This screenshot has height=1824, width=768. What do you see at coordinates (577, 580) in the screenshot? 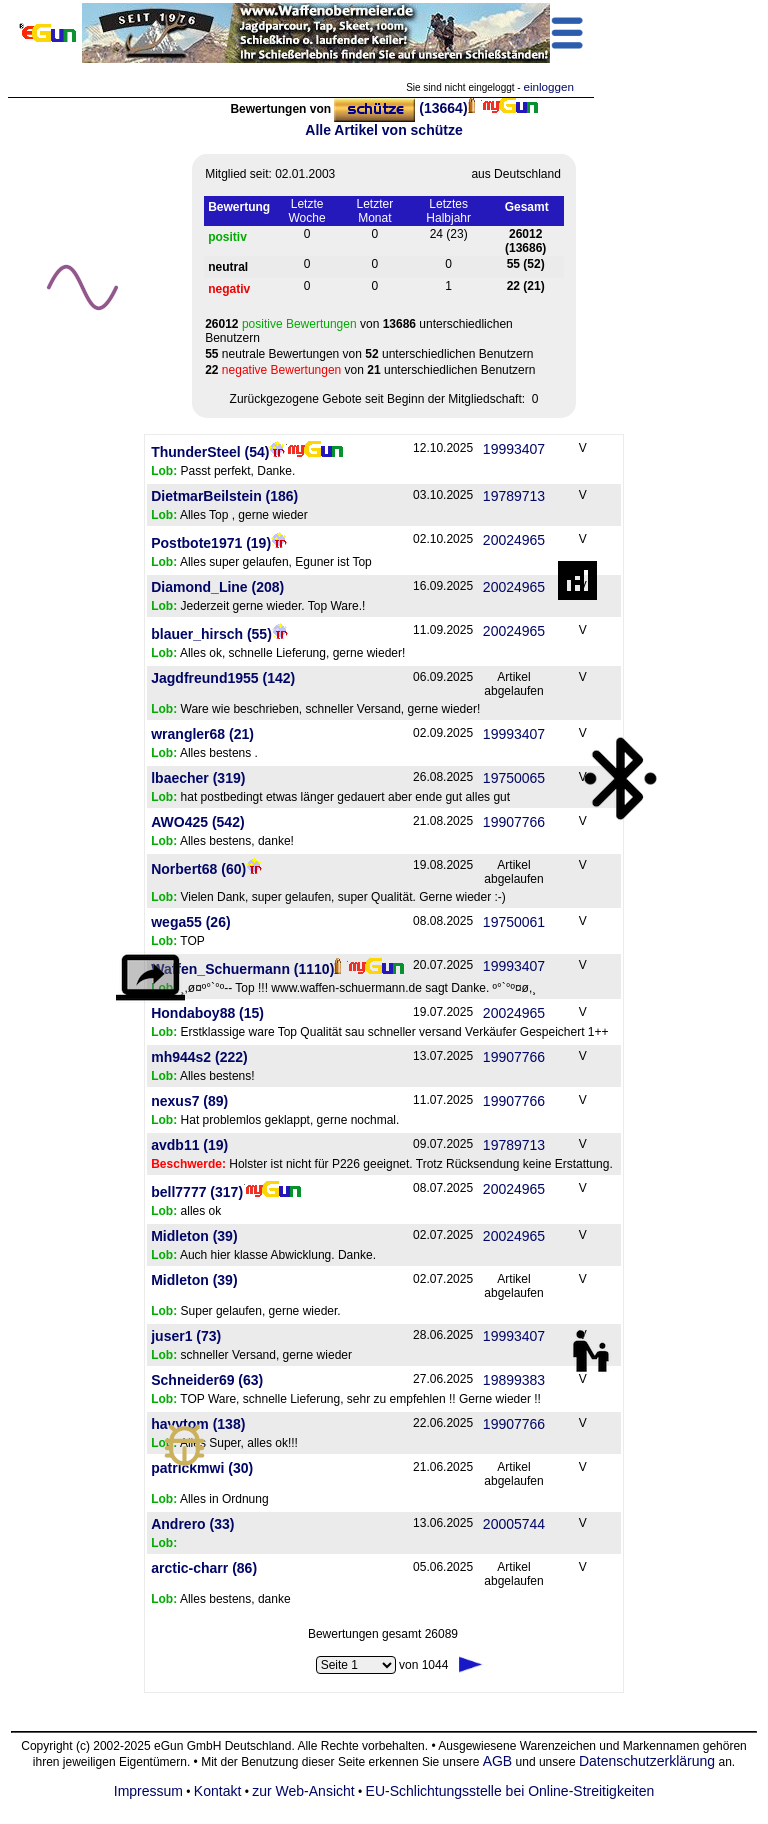
I see `view analytics and statistics` at bounding box center [577, 580].